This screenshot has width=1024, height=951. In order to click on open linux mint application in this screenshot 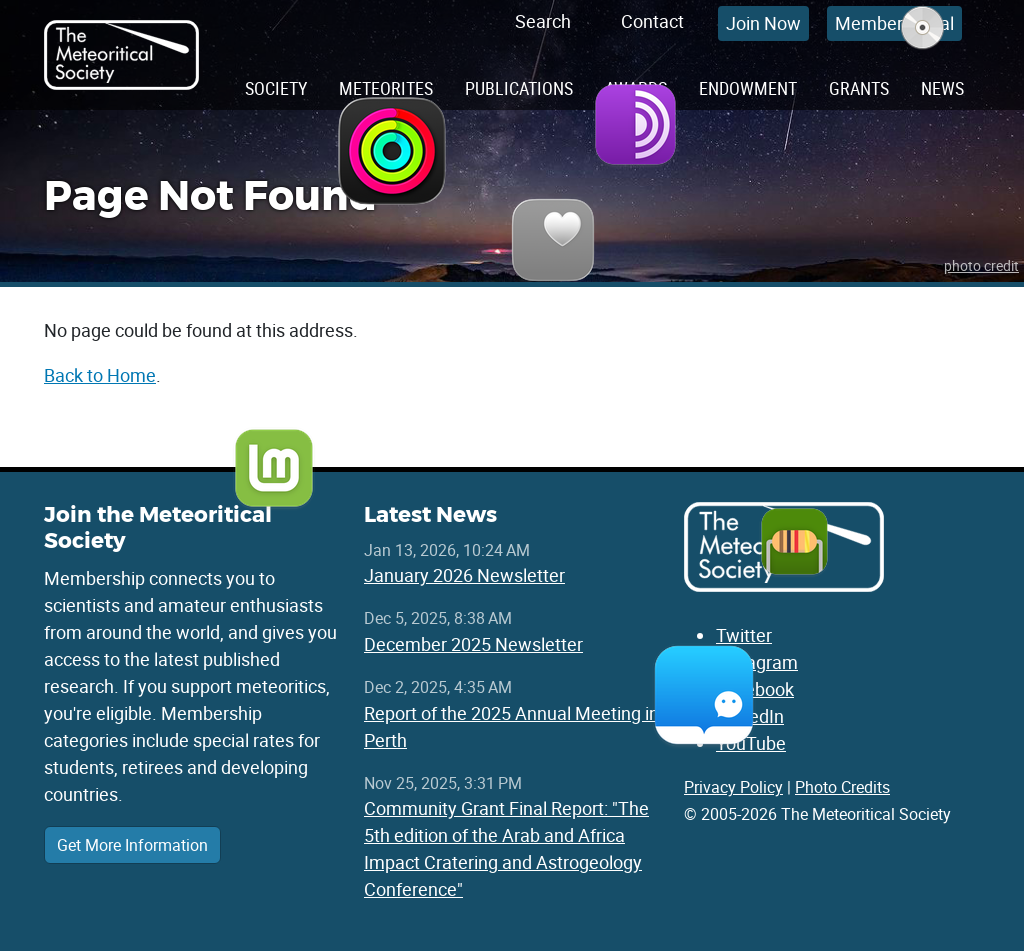, I will do `click(274, 468)`.